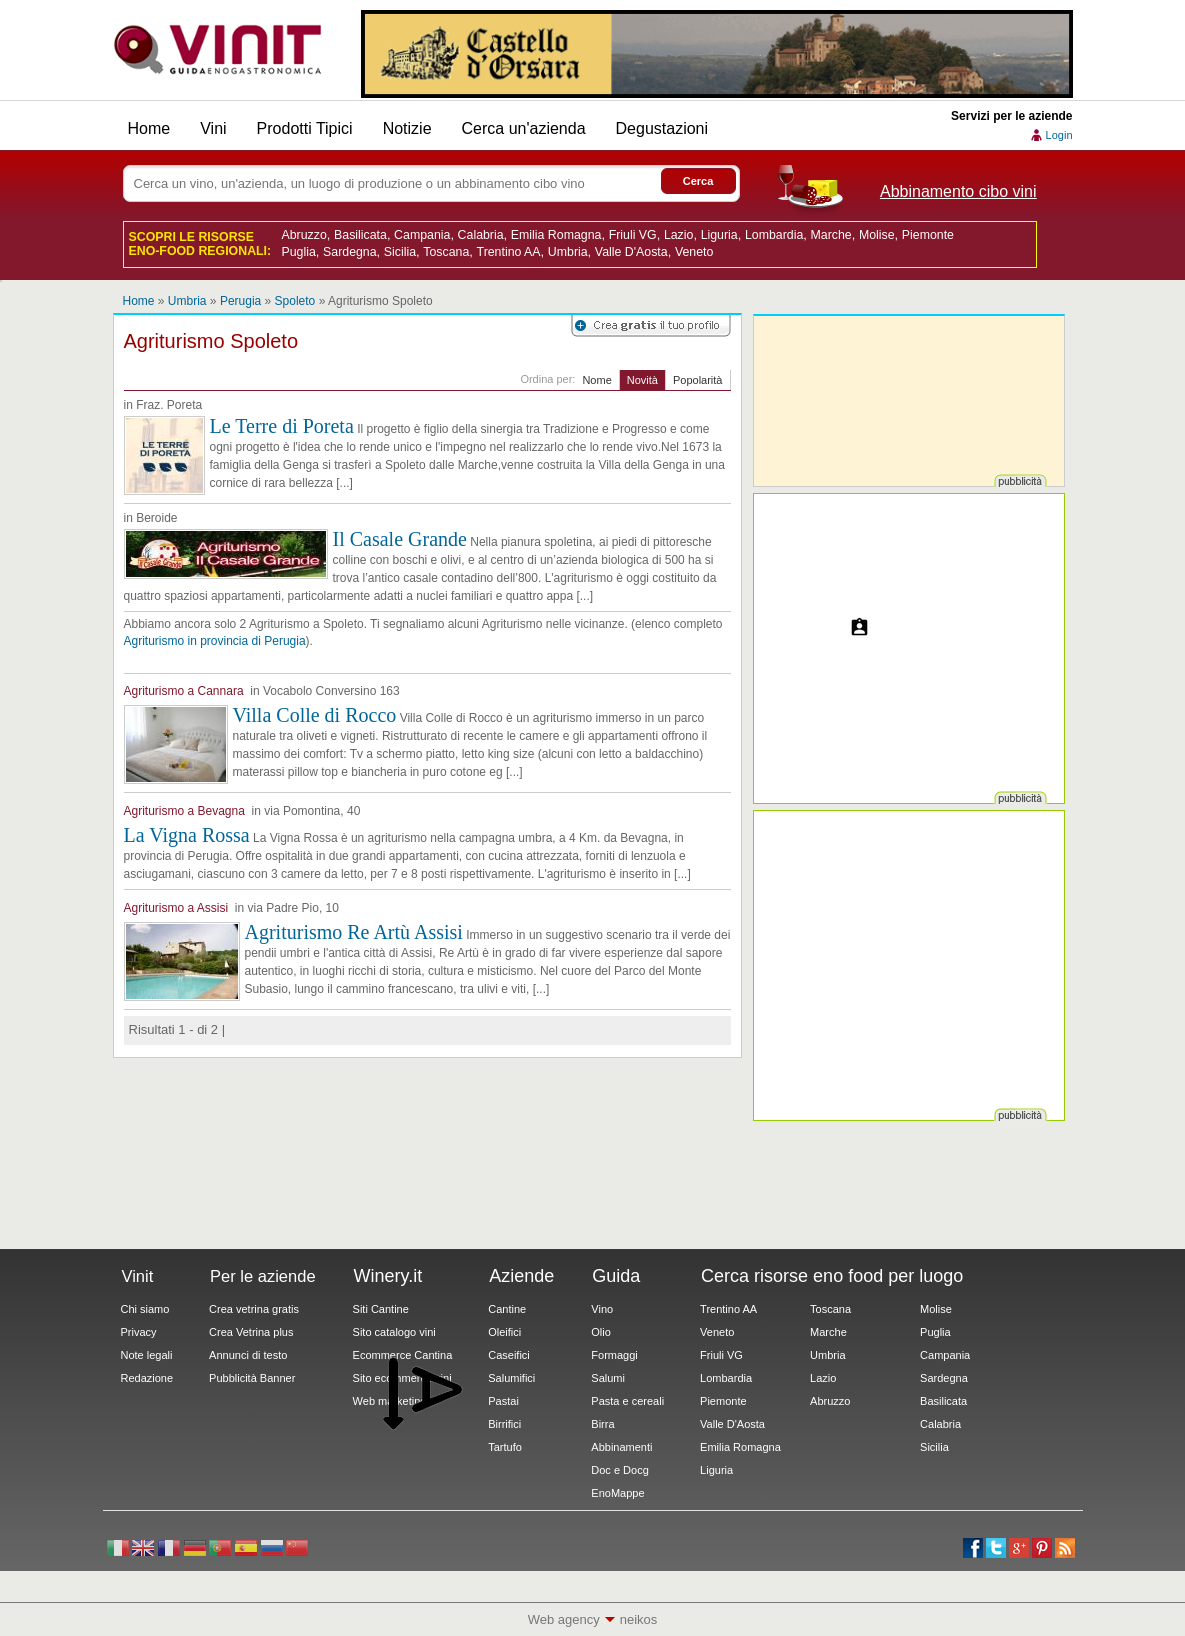 The width and height of the screenshot is (1185, 1636). Describe the element at coordinates (859, 627) in the screenshot. I see `view user profile or account details` at that location.